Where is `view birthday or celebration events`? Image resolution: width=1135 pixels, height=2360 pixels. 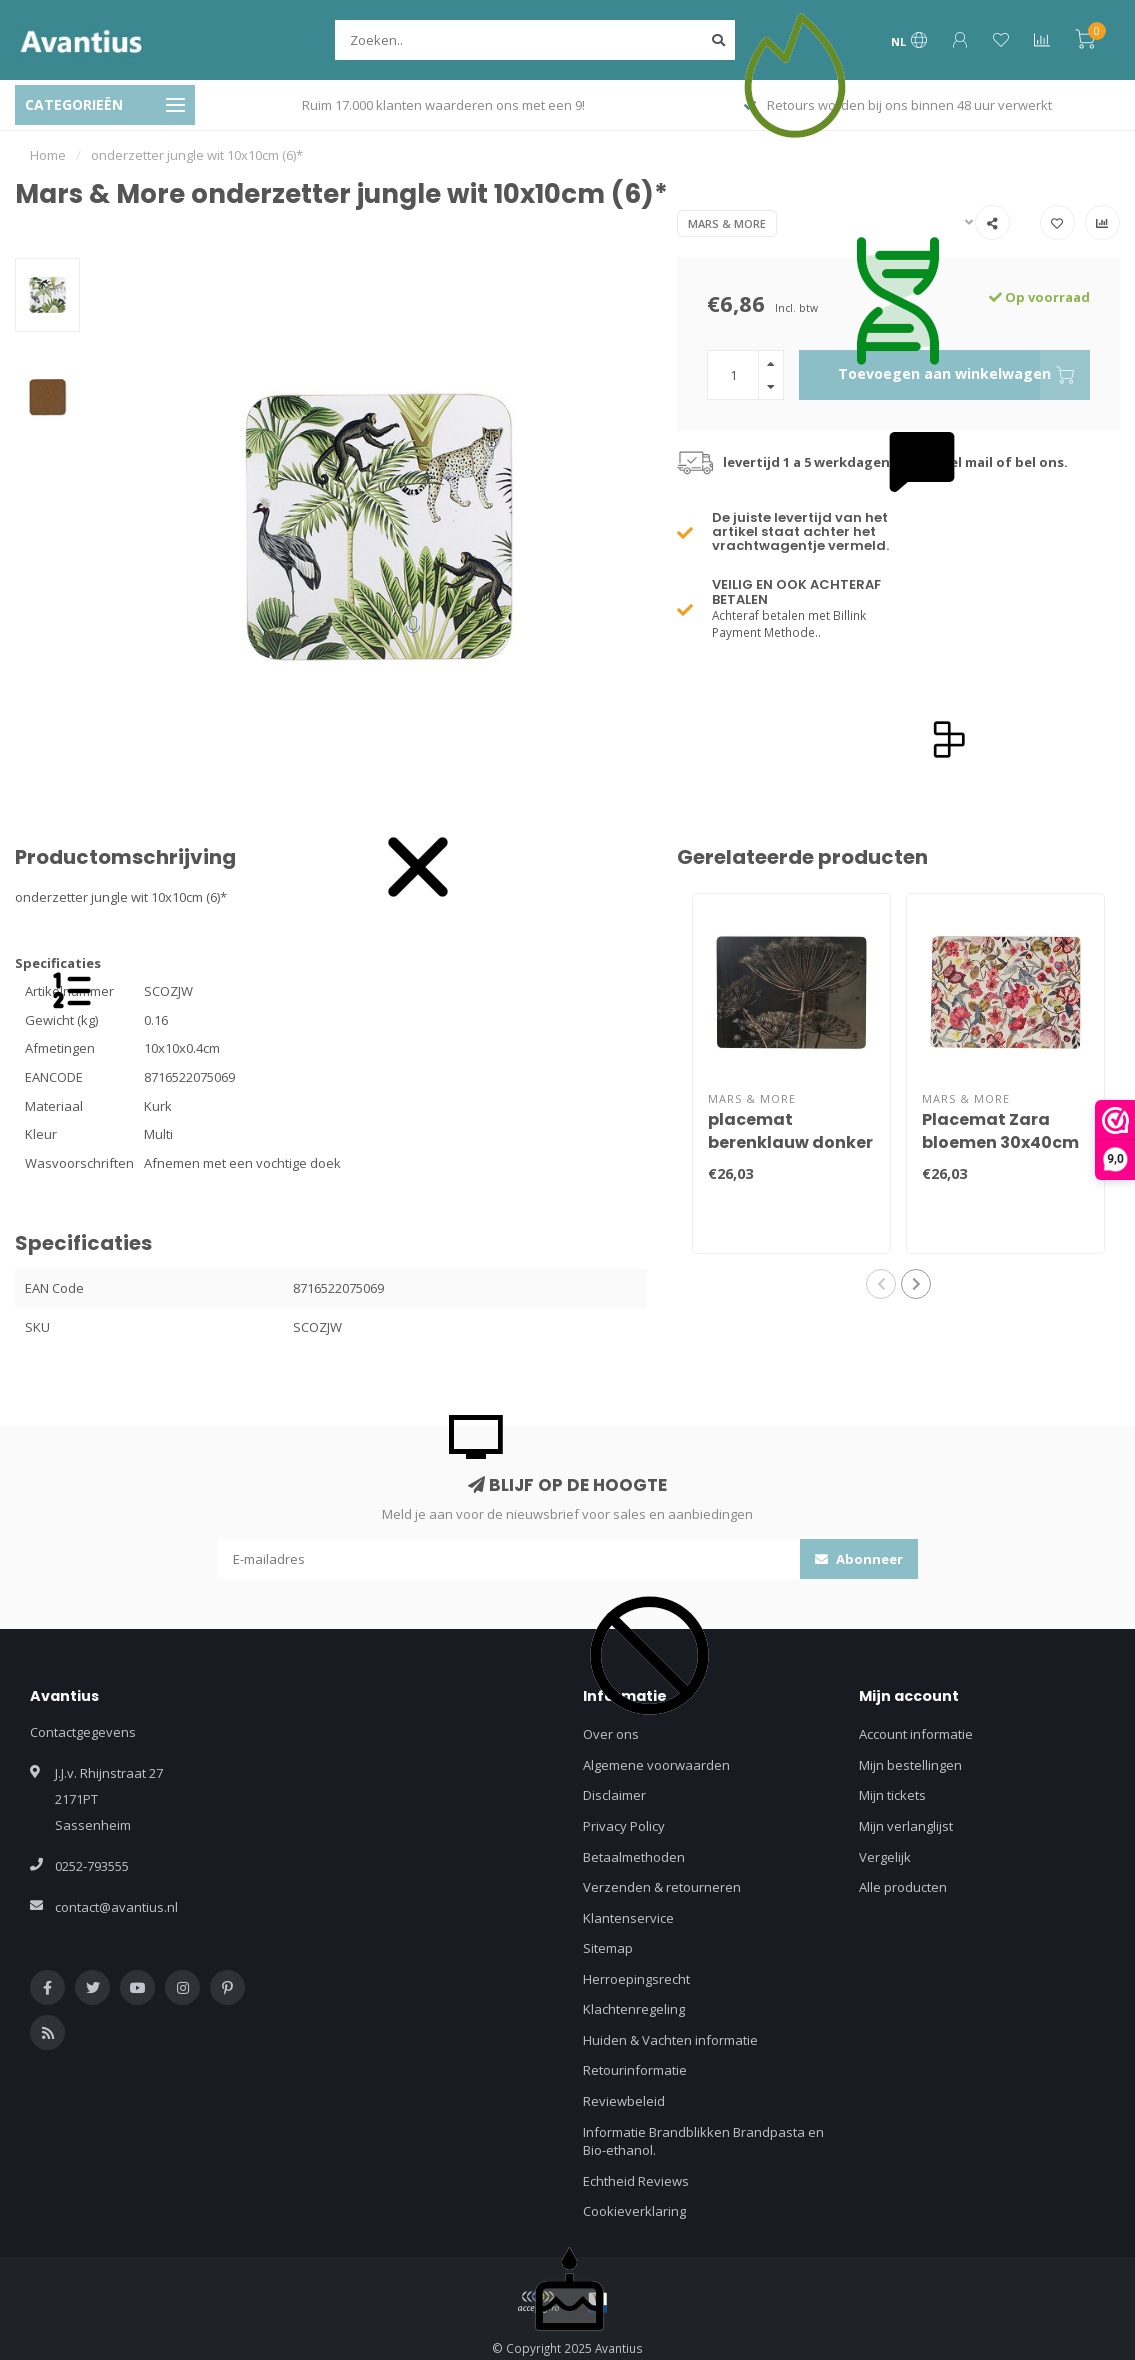
view birthday or celebration events is located at coordinates (569, 2292).